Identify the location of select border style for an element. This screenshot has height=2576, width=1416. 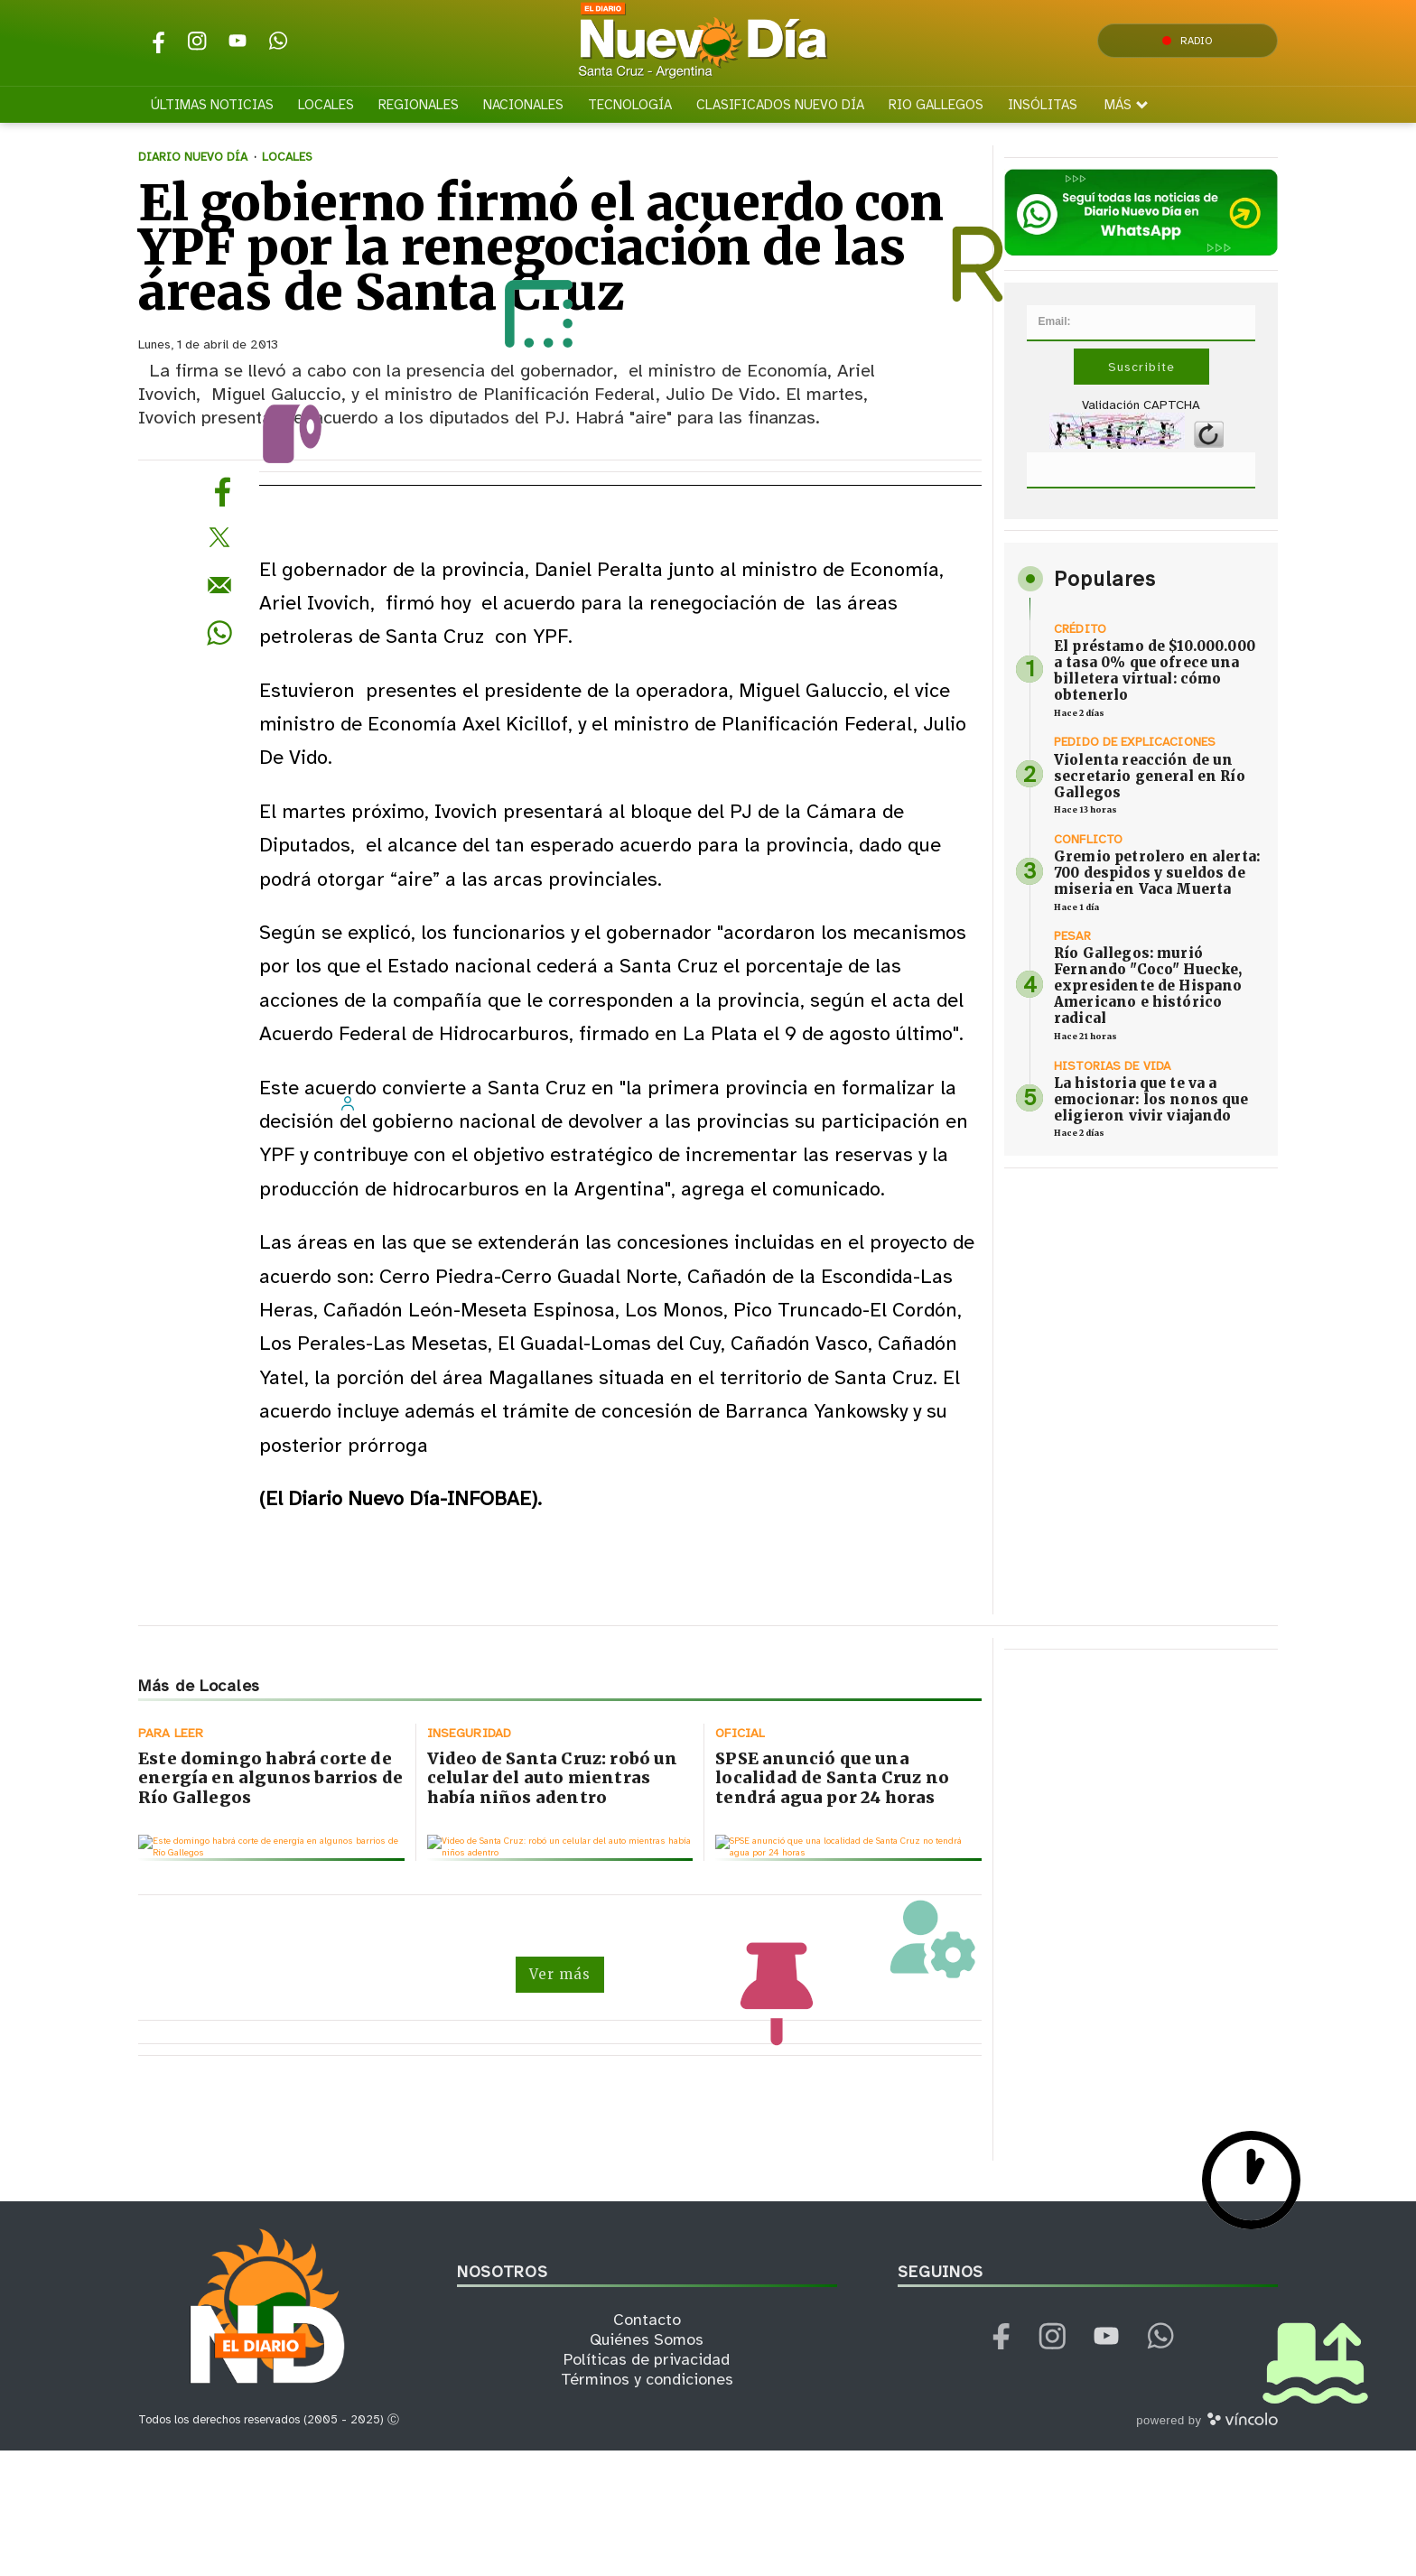
(538, 313).